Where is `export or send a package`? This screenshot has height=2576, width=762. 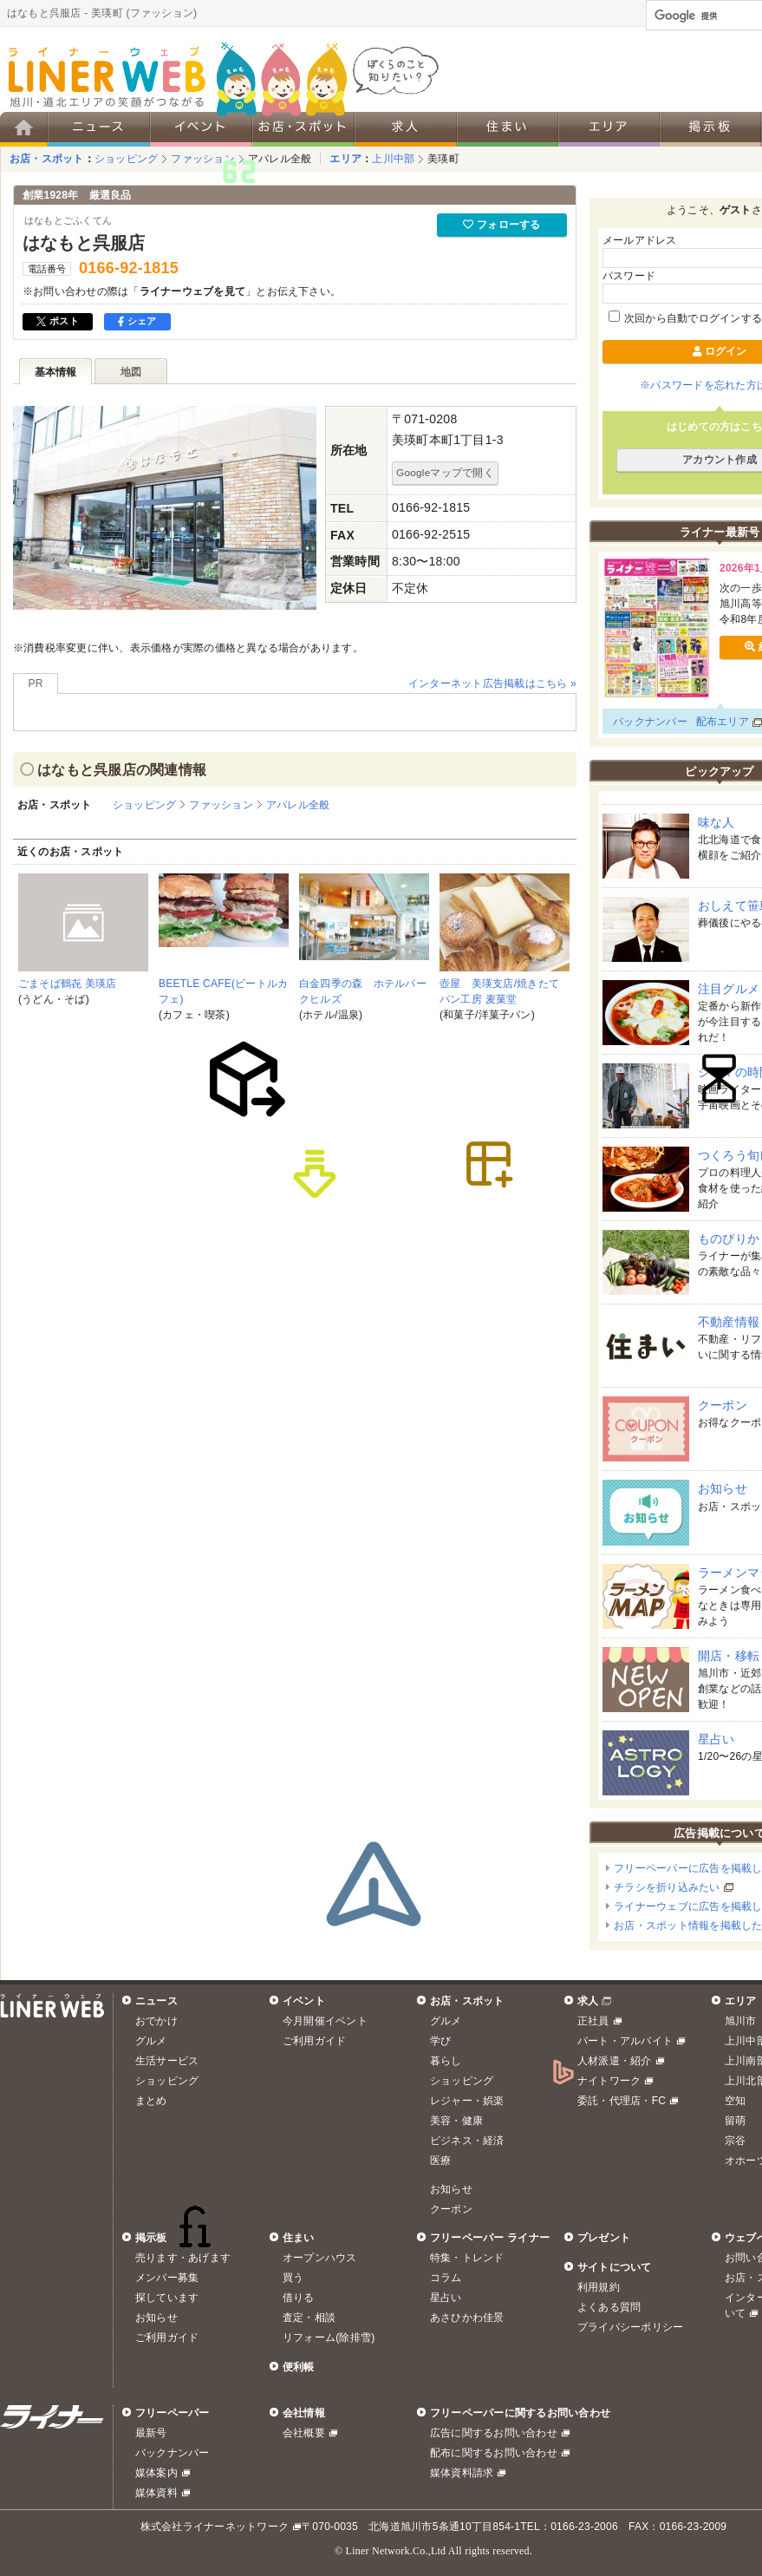 export or send a package is located at coordinates (244, 1079).